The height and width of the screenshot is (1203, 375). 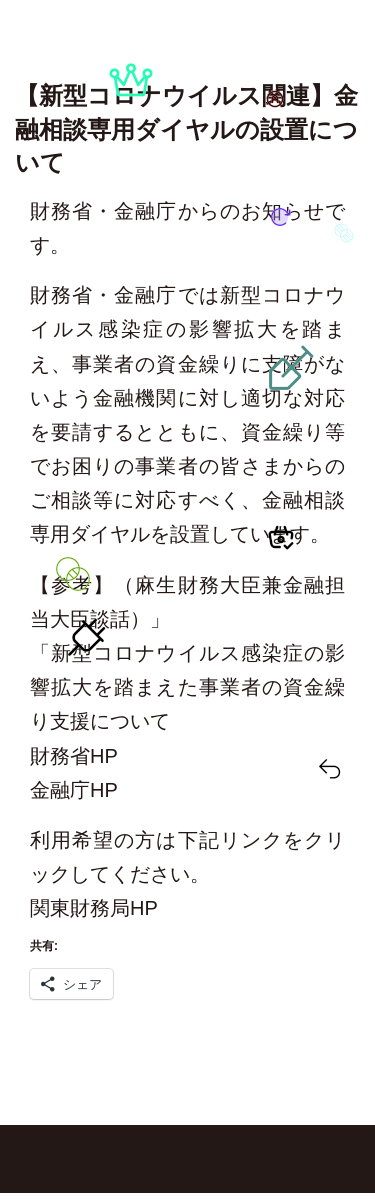 I want to click on indicates tumble dry at any heat setting, so click(x=275, y=99).